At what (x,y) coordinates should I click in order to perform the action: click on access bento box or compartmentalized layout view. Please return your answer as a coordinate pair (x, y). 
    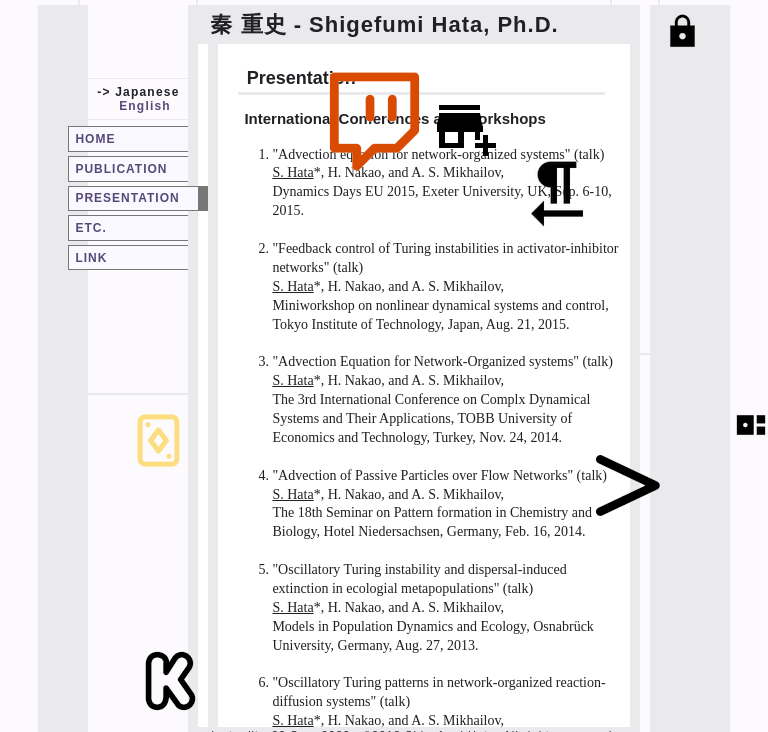
    Looking at the image, I should click on (751, 425).